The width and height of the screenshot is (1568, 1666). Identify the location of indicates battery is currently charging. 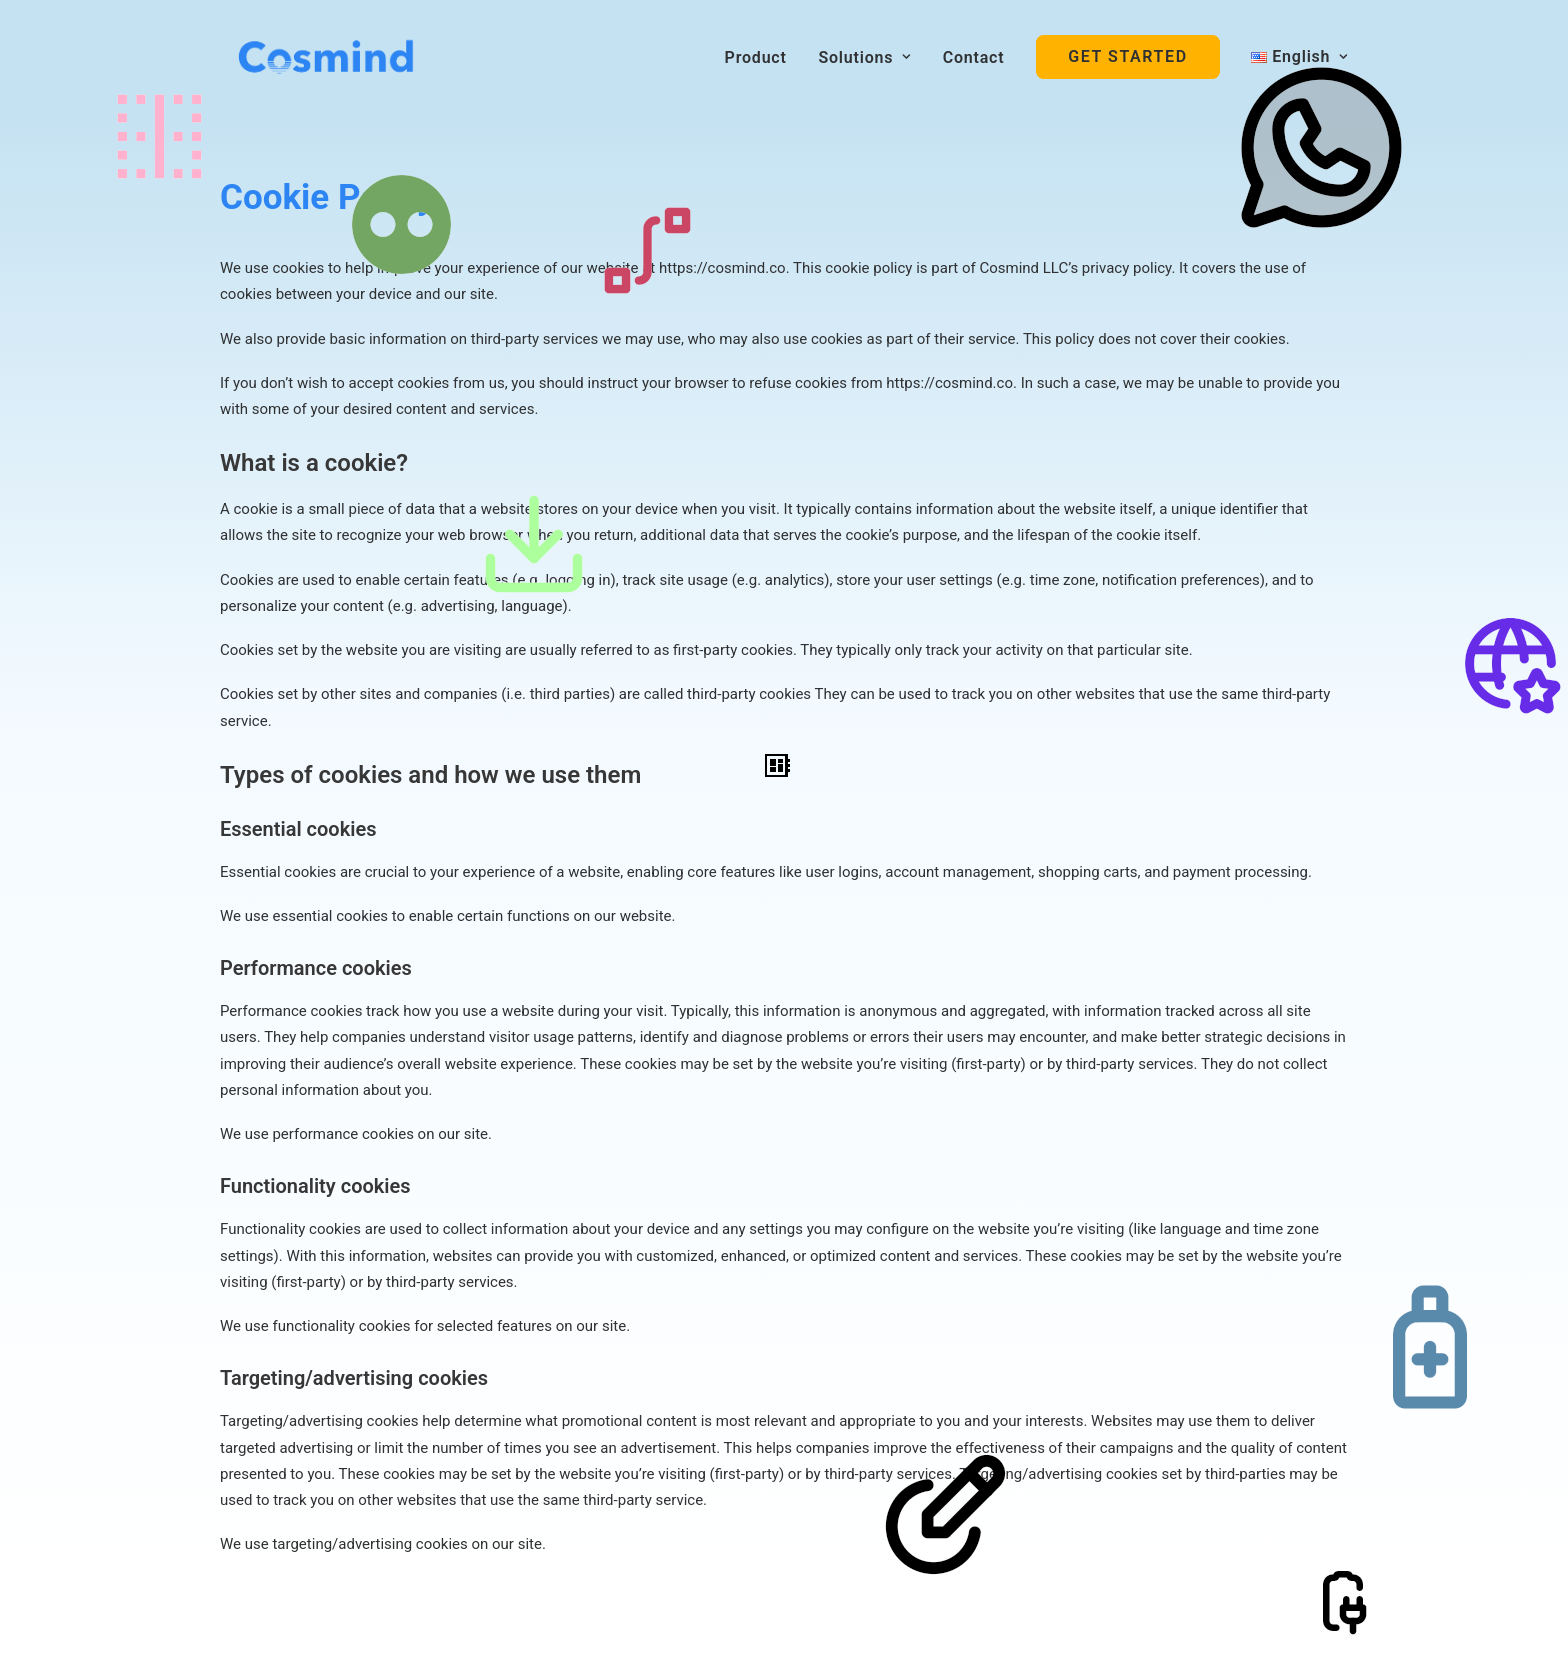
(1343, 1601).